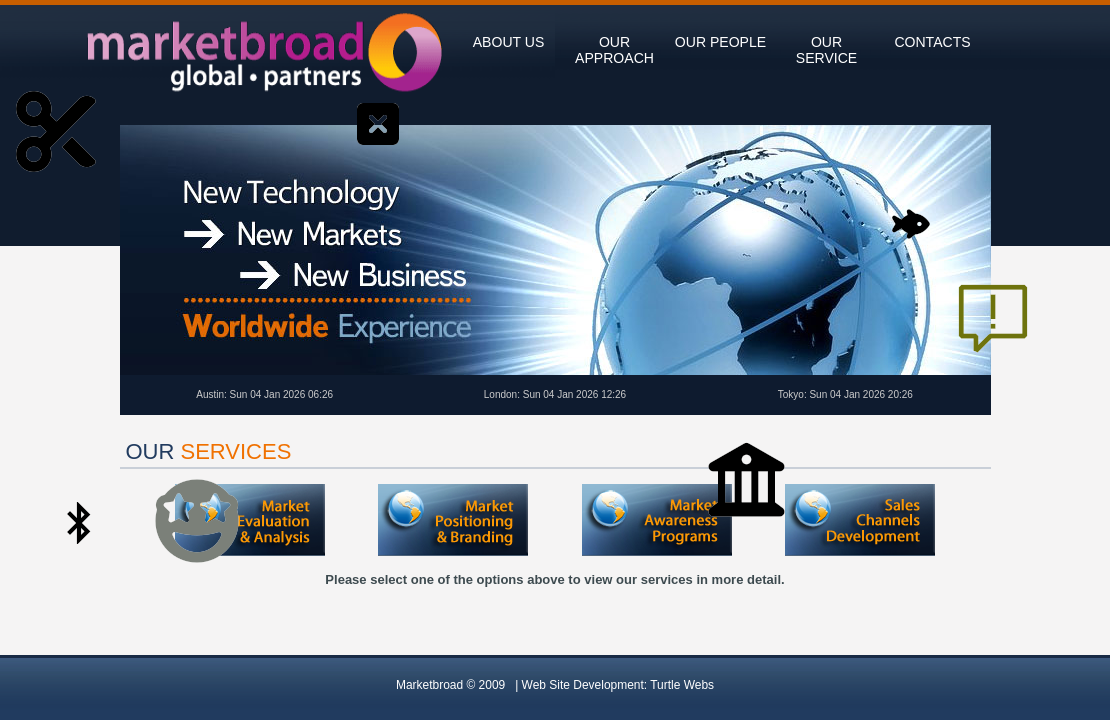 The width and height of the screenshot is (1110, 720). I want to click on access banking or financial services, so click(746, 478).